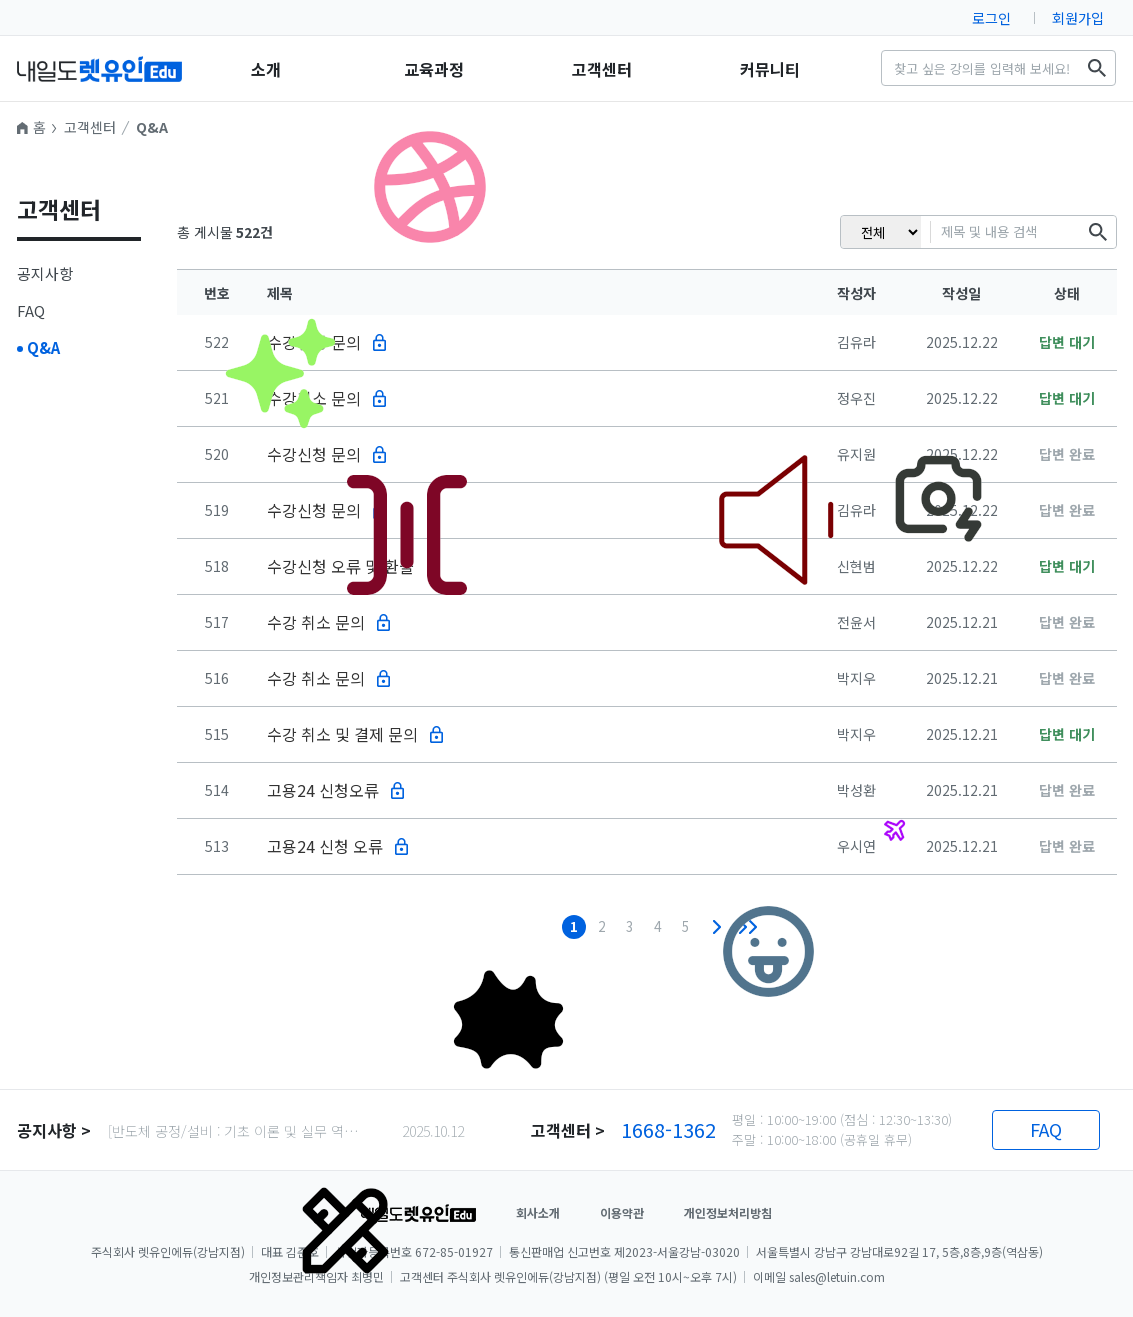 This screenshot has width=1133, height=1317. What do you see at coordinates (784, 520) in the screenshot?
I see `adjust volume to low level` at bounding box center [784, 520].